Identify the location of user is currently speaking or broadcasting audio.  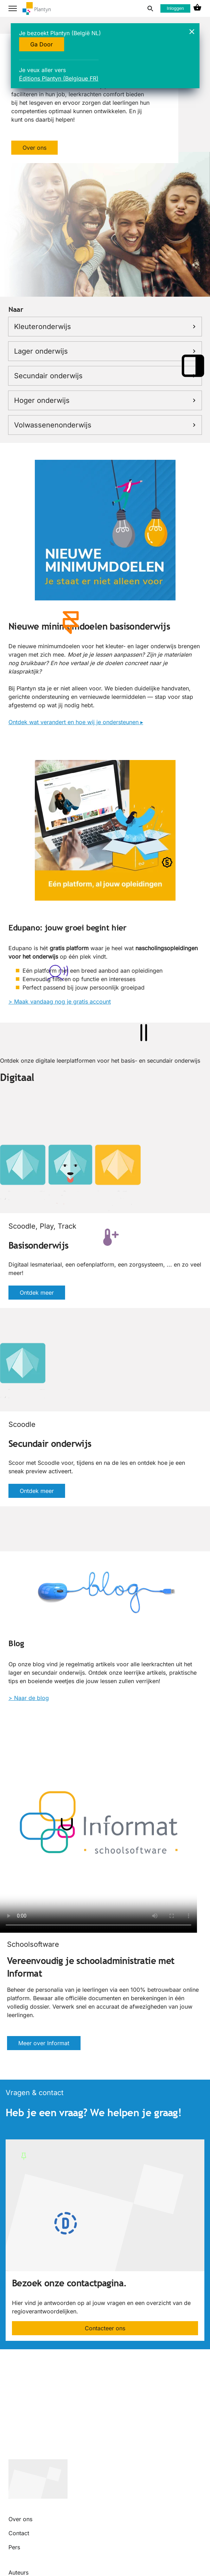
(57, 973).